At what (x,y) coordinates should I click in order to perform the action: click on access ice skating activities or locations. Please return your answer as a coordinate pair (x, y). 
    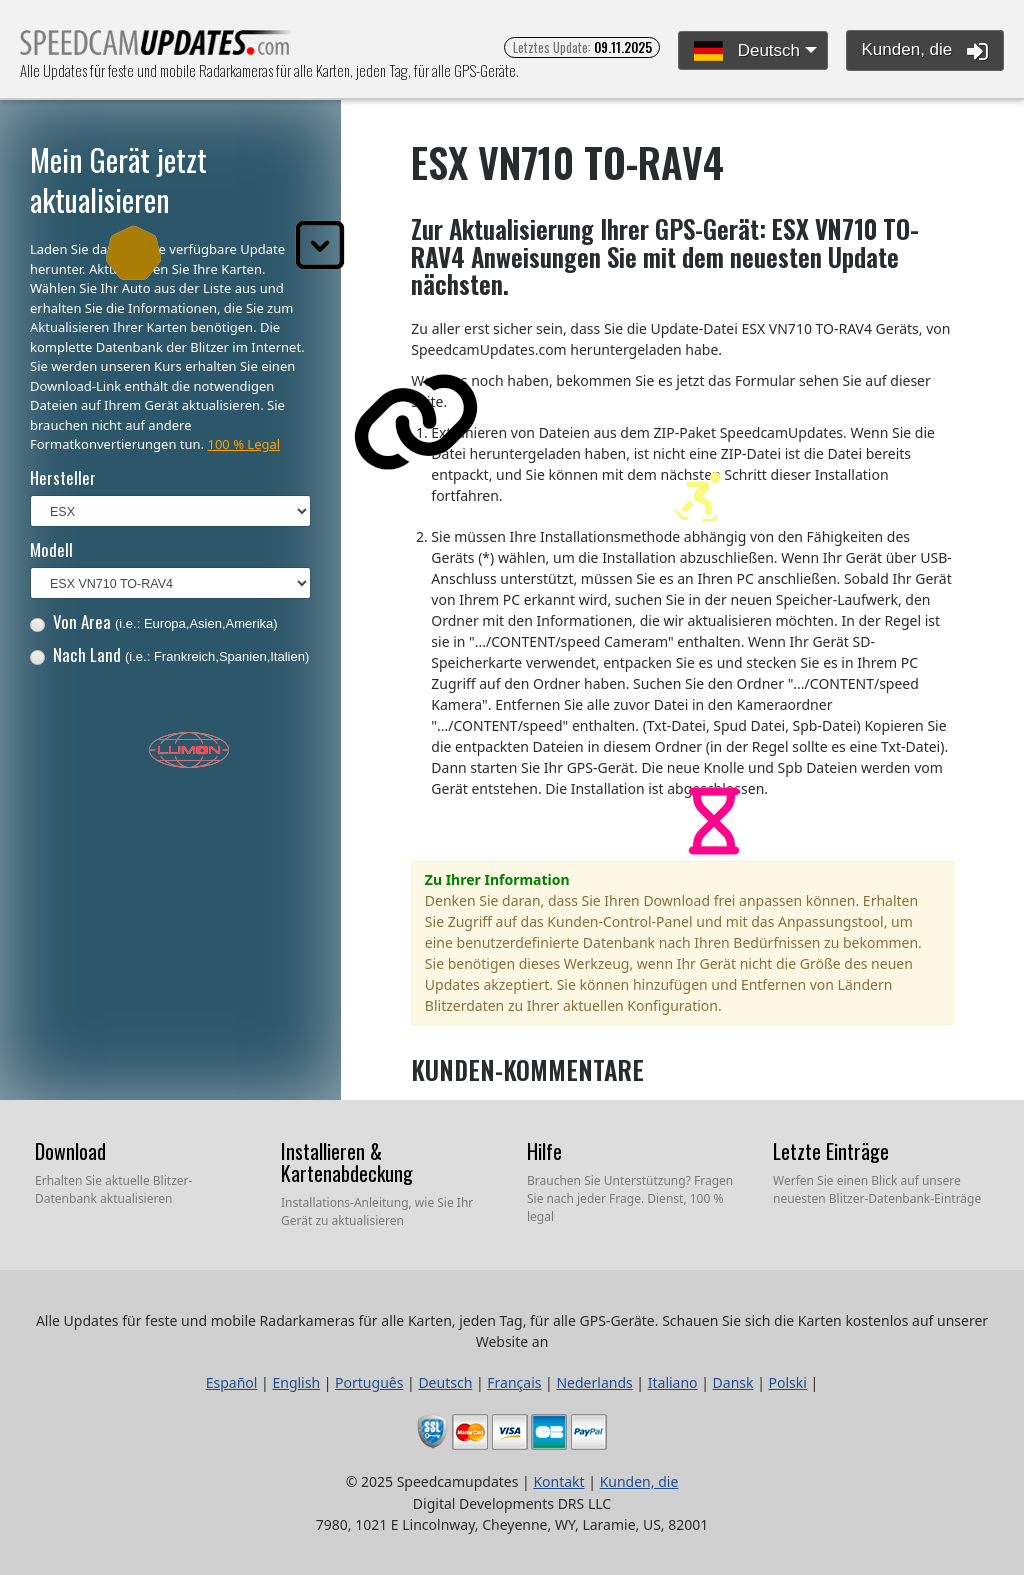
    Looking at the image, I should click on (699, 497).